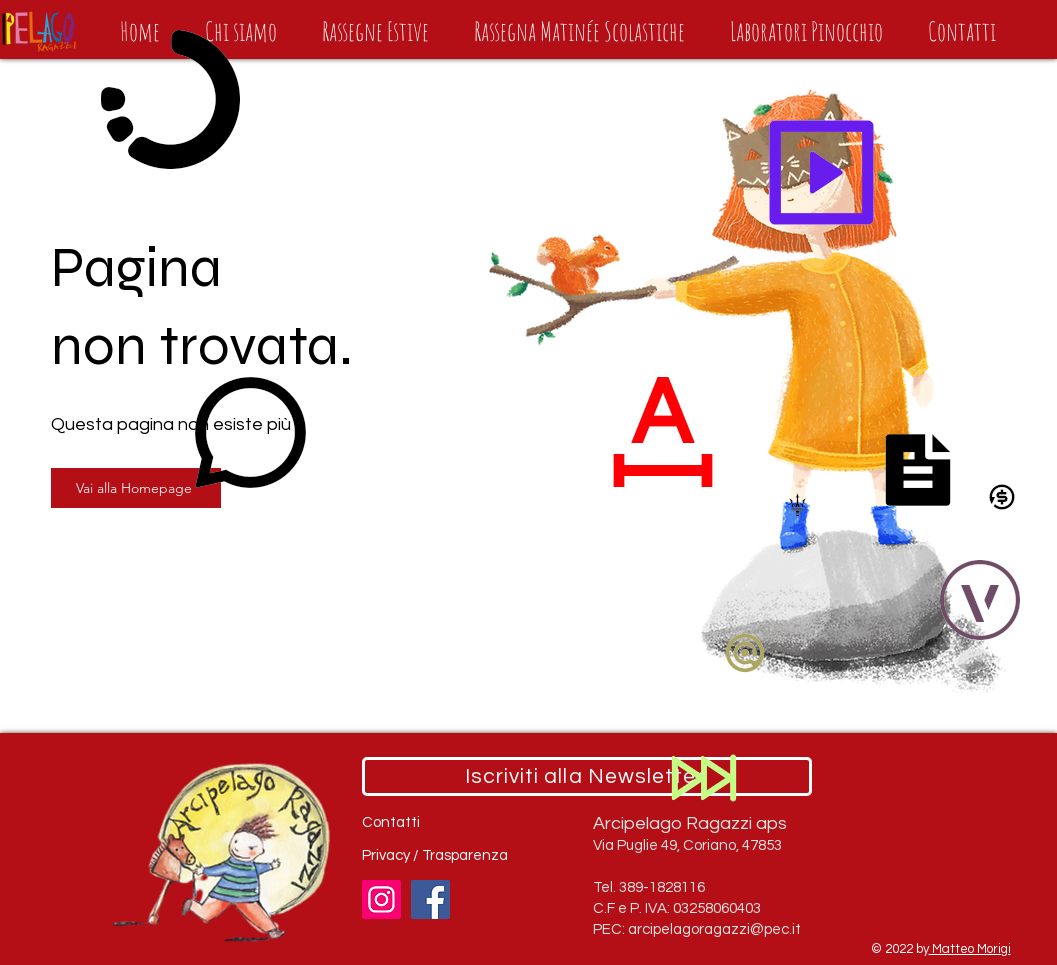  What do you see at coordinates (745, 653) in the screenshot?
I see `compose a new email` at bounding box center [745, 653].